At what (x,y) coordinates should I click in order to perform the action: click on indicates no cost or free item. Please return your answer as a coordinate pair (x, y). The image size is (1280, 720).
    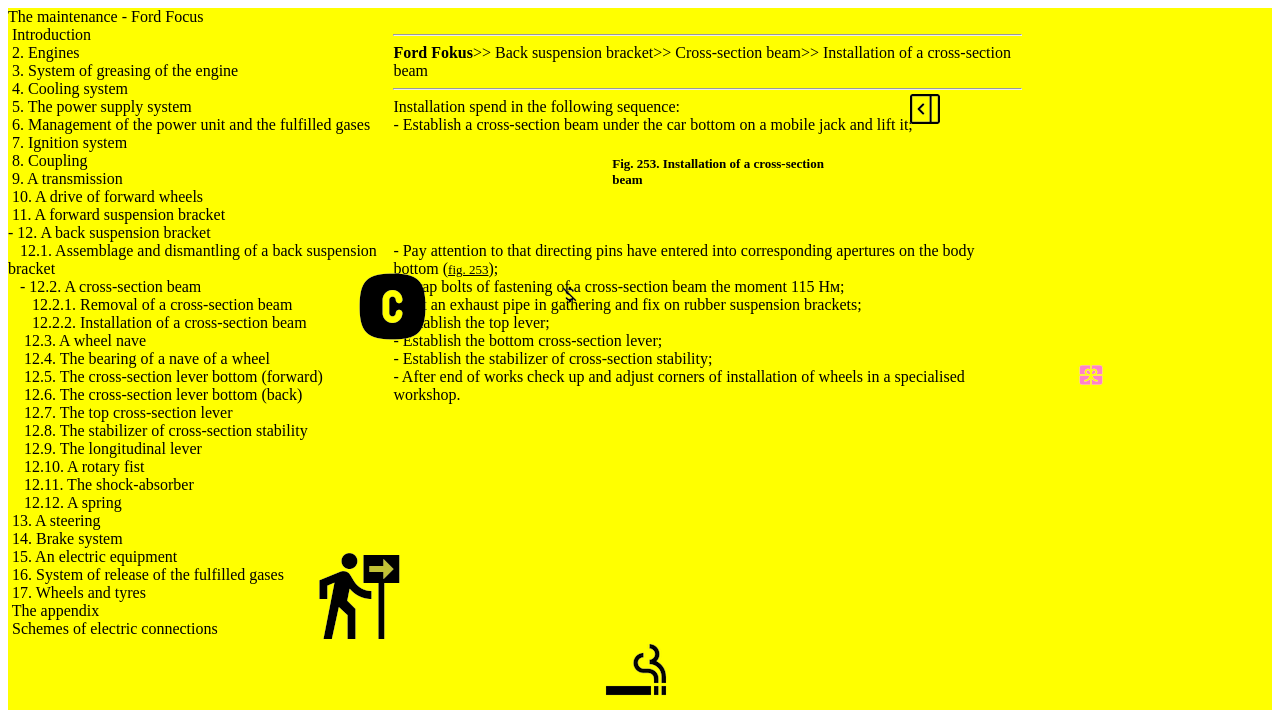
    Looking at the image, I should click on (569, 294).